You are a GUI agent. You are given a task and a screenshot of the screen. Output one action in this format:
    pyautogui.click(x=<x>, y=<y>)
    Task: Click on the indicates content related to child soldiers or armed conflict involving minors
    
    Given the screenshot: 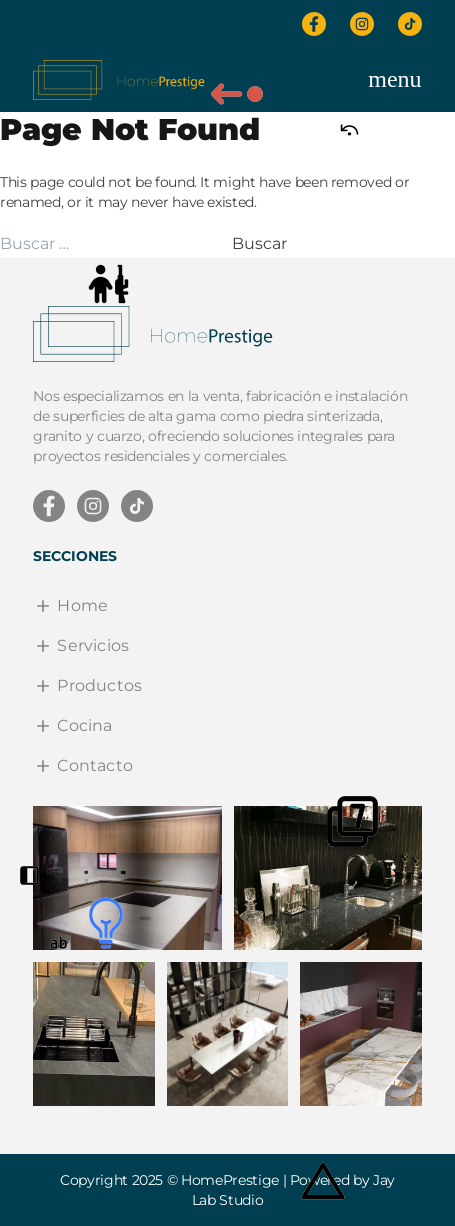 What is the action you would take?
    pyautogui.click(x=109, y=284)
    